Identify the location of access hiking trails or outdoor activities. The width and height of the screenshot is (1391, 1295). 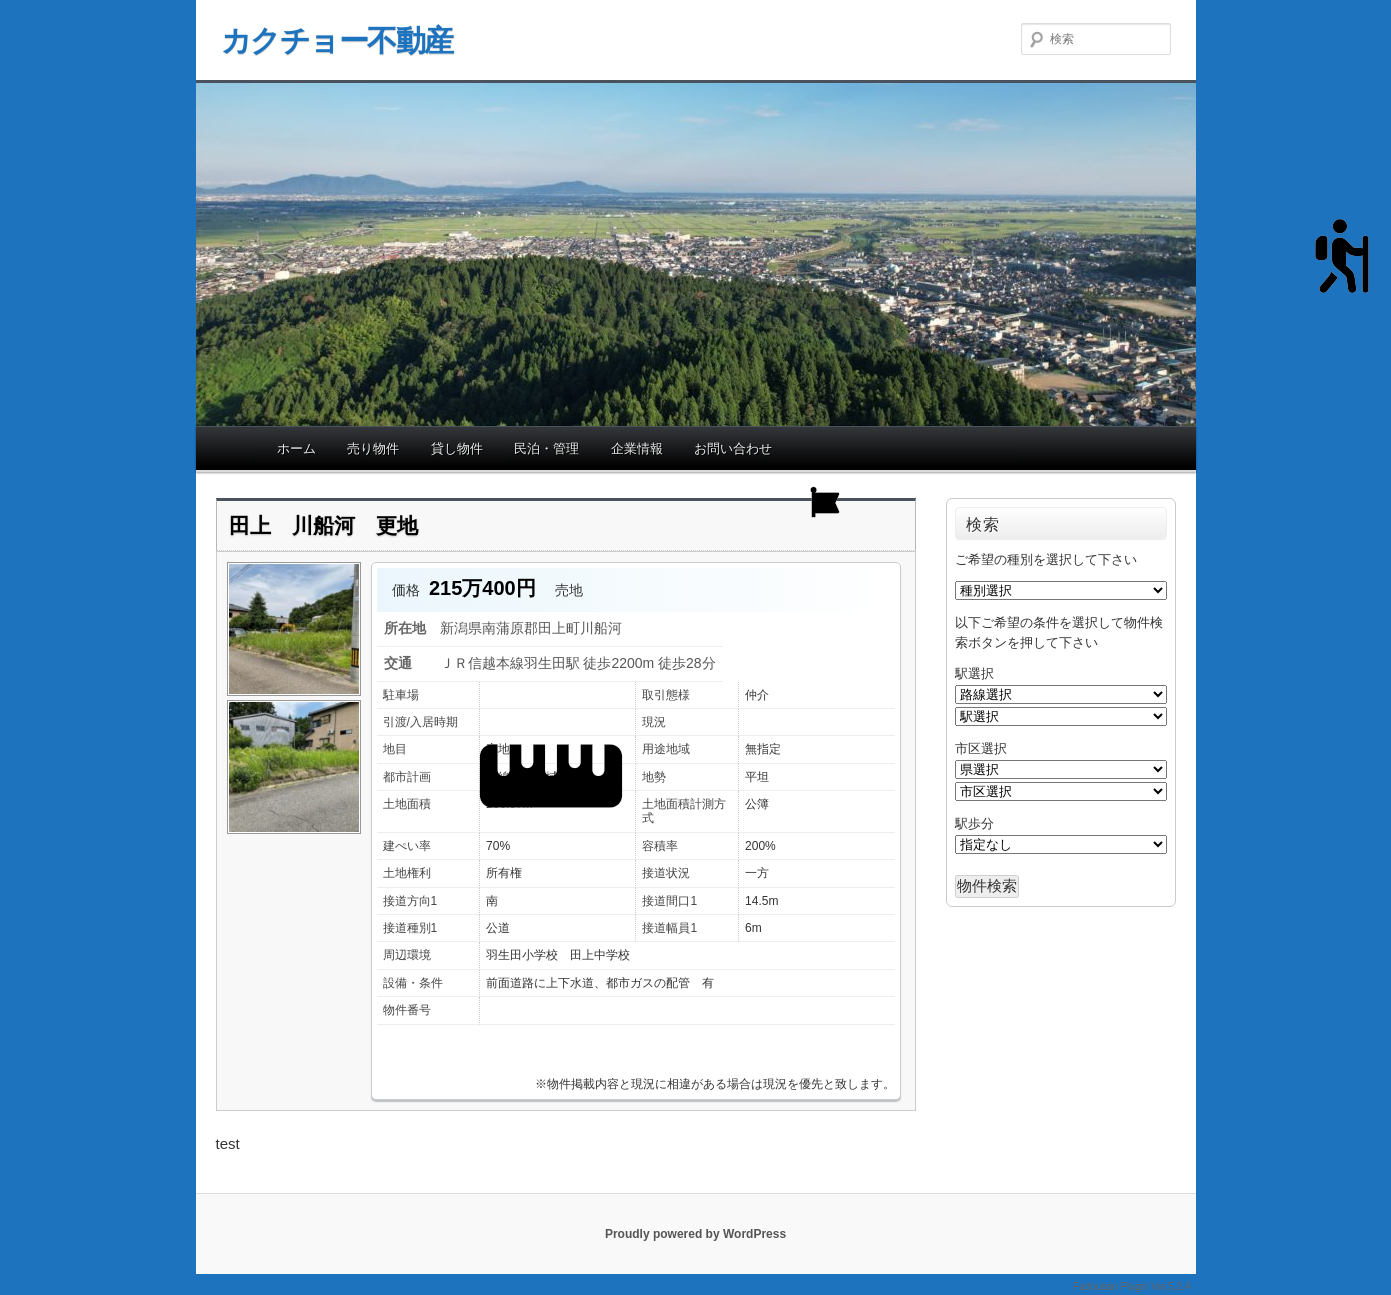
(1344, 256).